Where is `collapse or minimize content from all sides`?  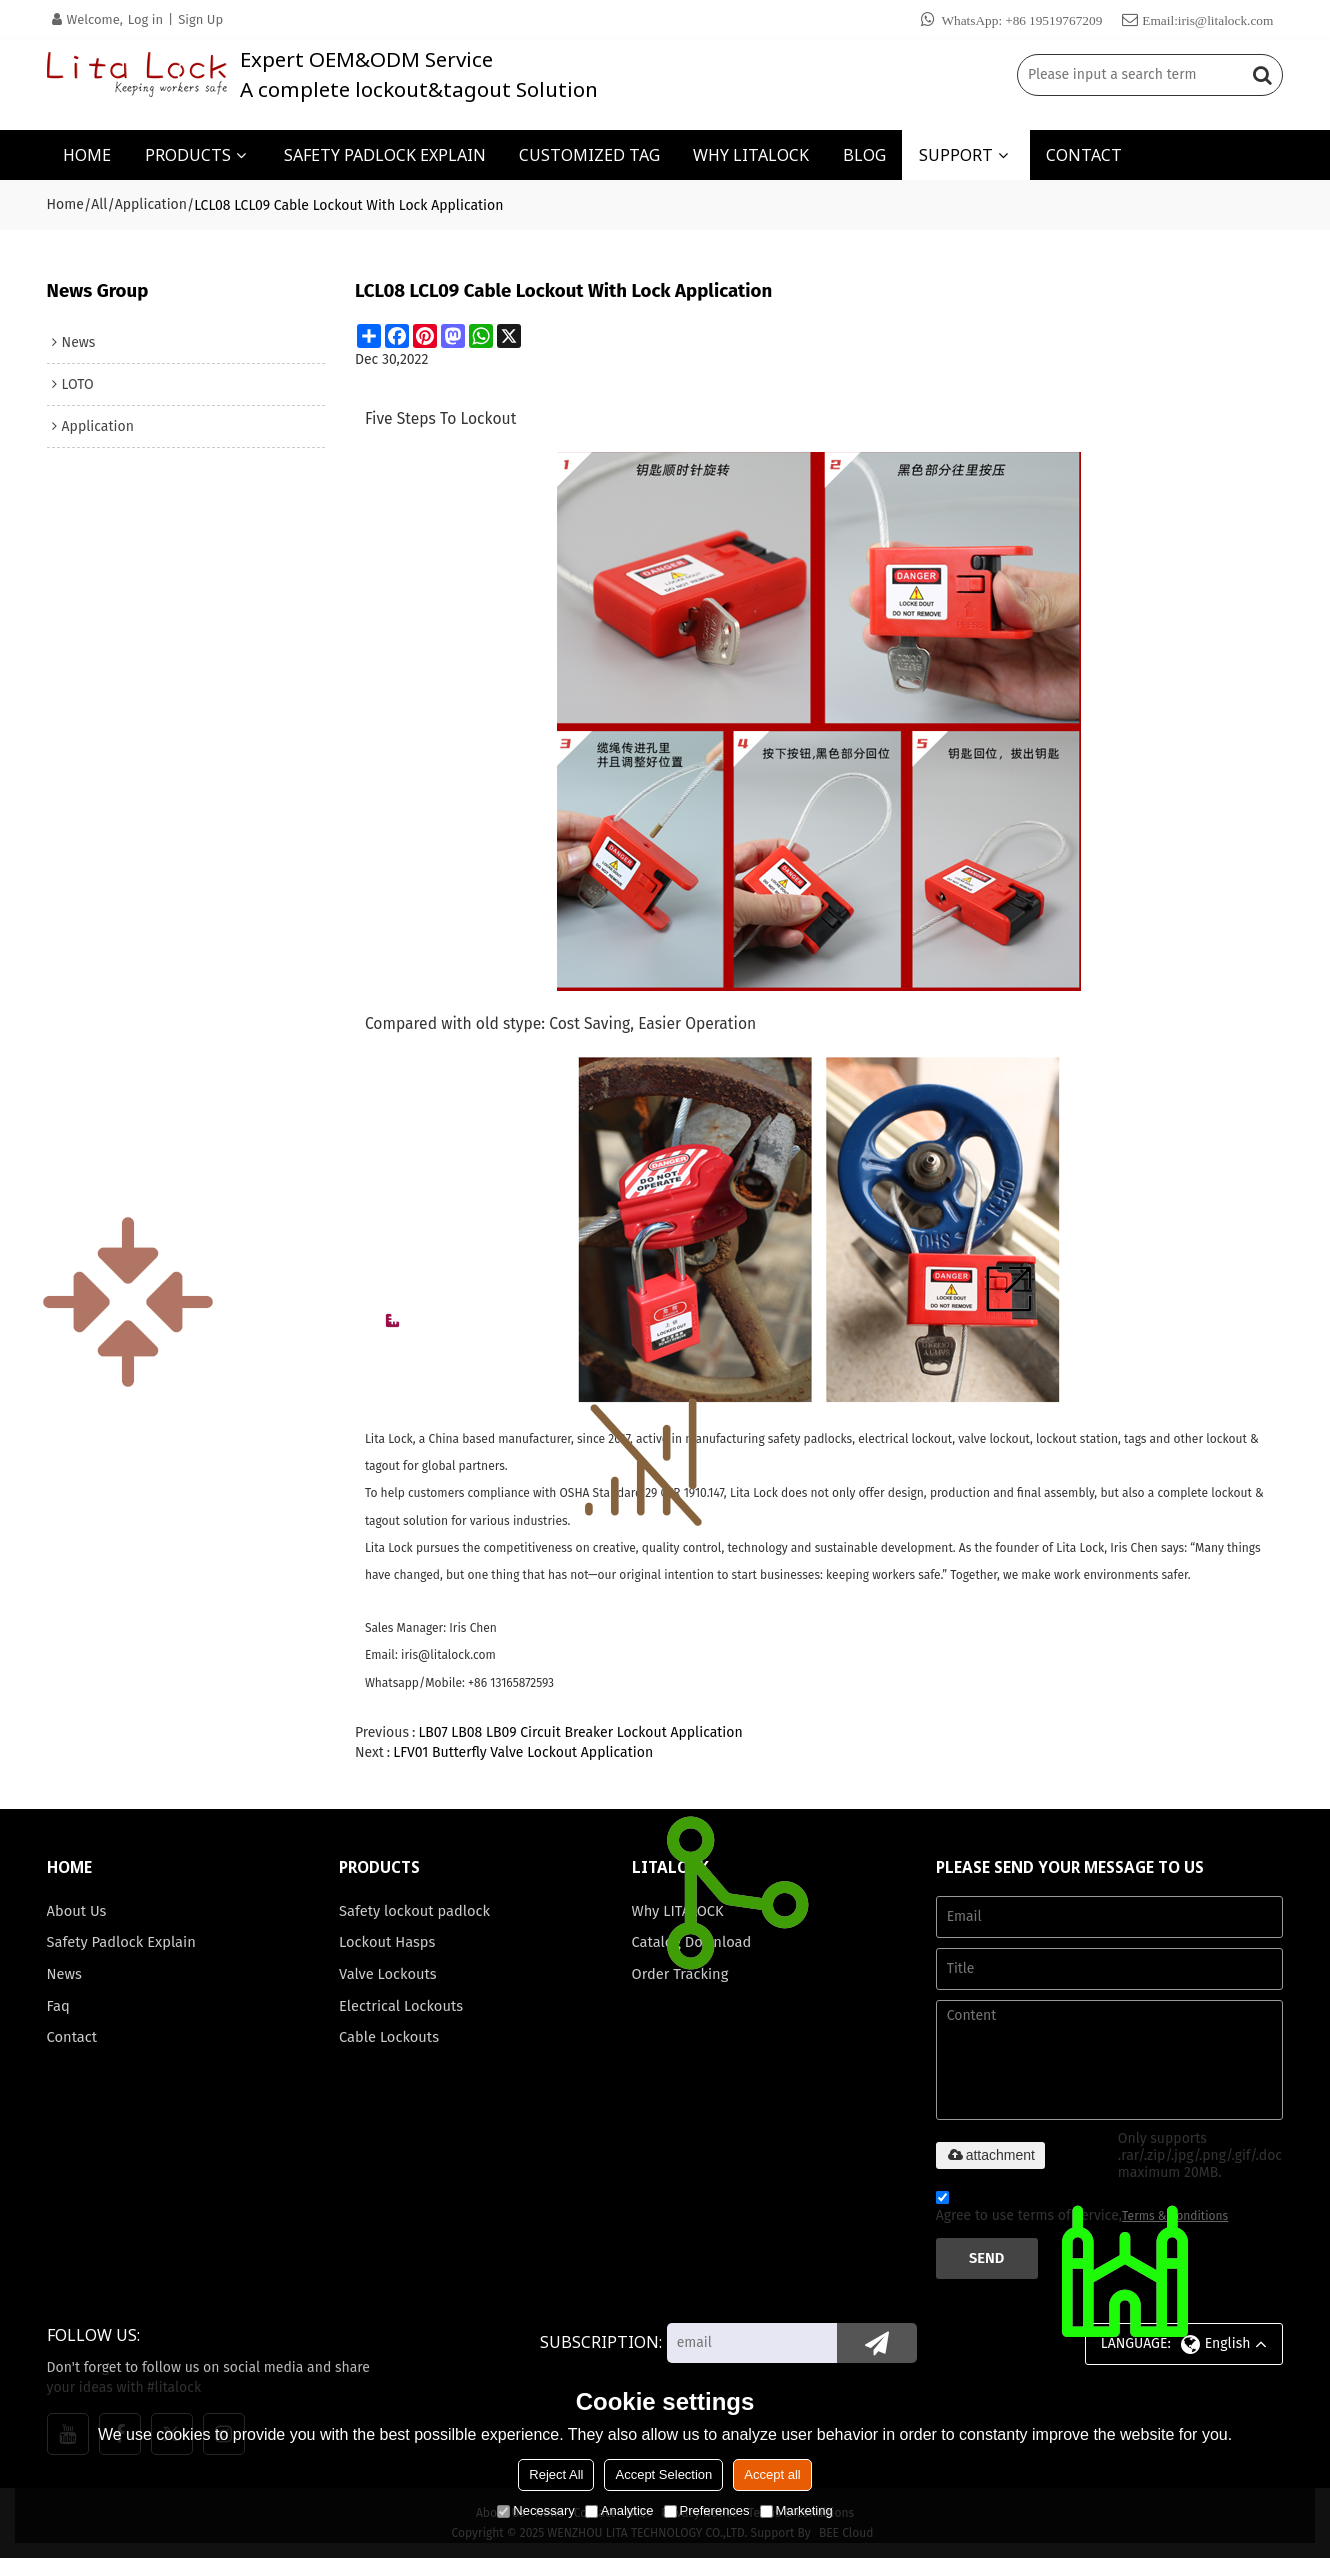 collapse or minimize content from all sides is located at coordinates (128, 1302).